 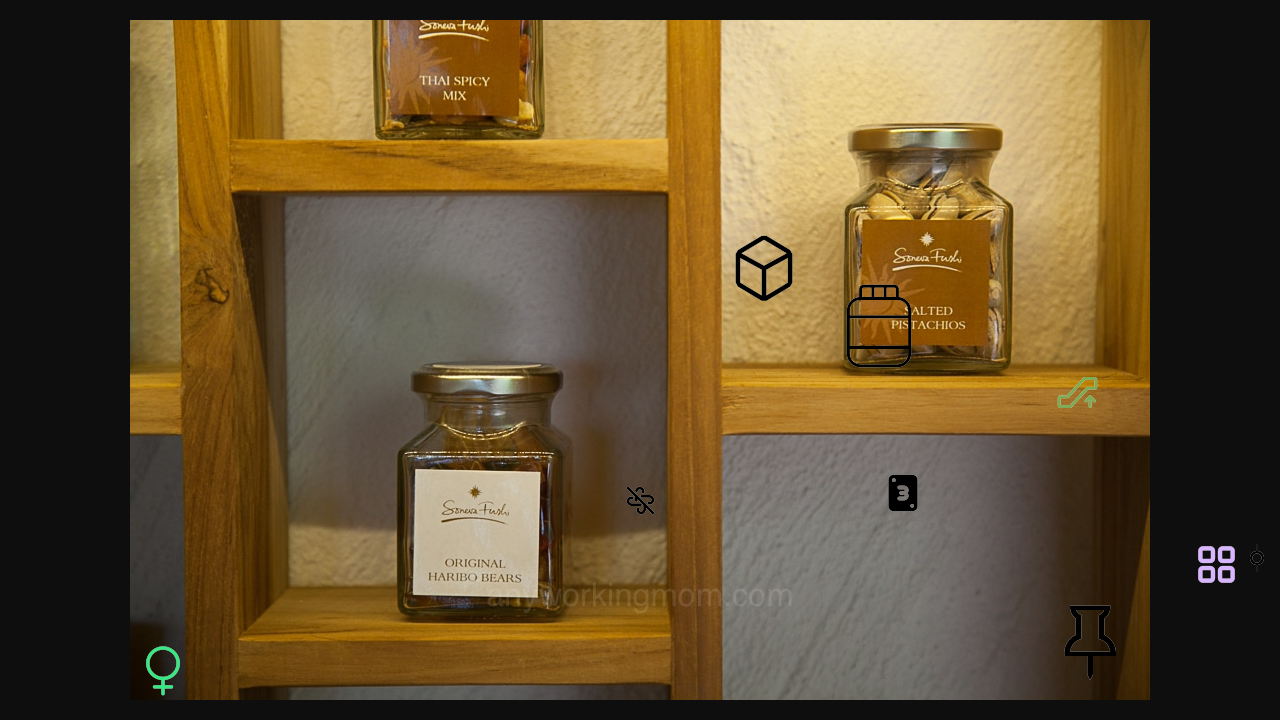 What do you see at coordinates (1216, 564) in the screenshot?
I see `view all apps` at bounding box center [1216, 564].